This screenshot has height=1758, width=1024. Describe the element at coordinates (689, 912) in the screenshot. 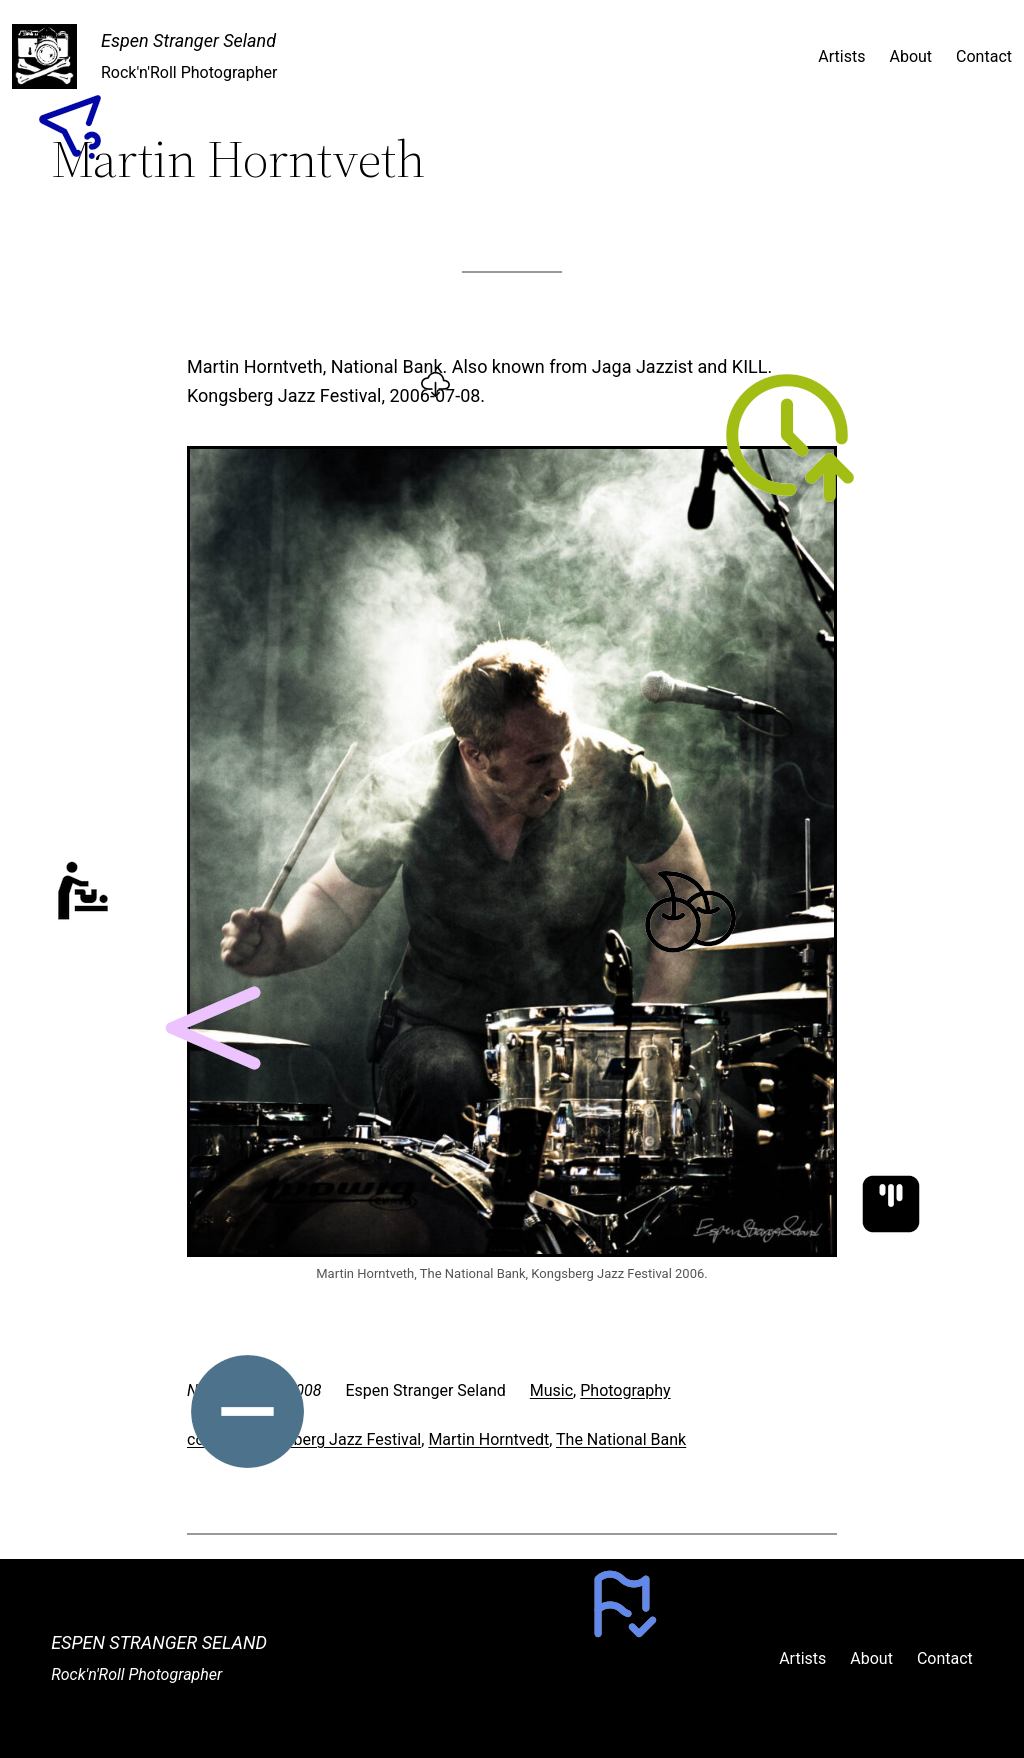

I see `indicates fruit or produce category` at that location.